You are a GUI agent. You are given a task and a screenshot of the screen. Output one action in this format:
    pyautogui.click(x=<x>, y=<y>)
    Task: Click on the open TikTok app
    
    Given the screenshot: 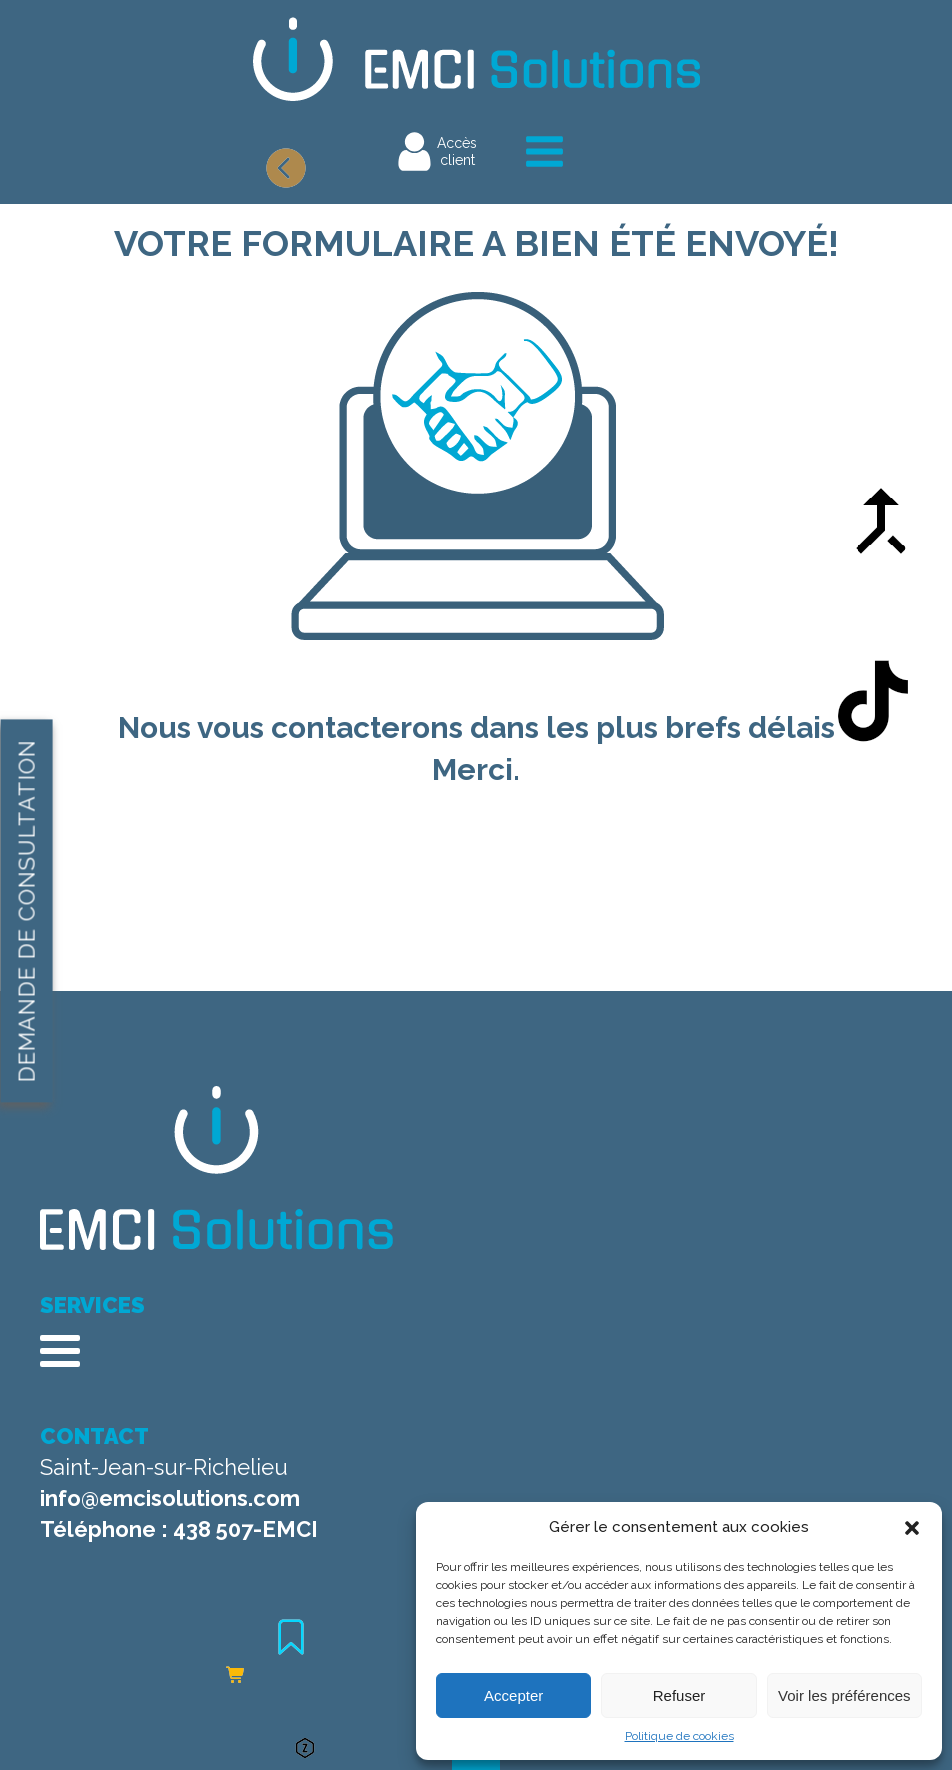 What is the action you would take?
    pyautogui.click(x=873, y=701)
    